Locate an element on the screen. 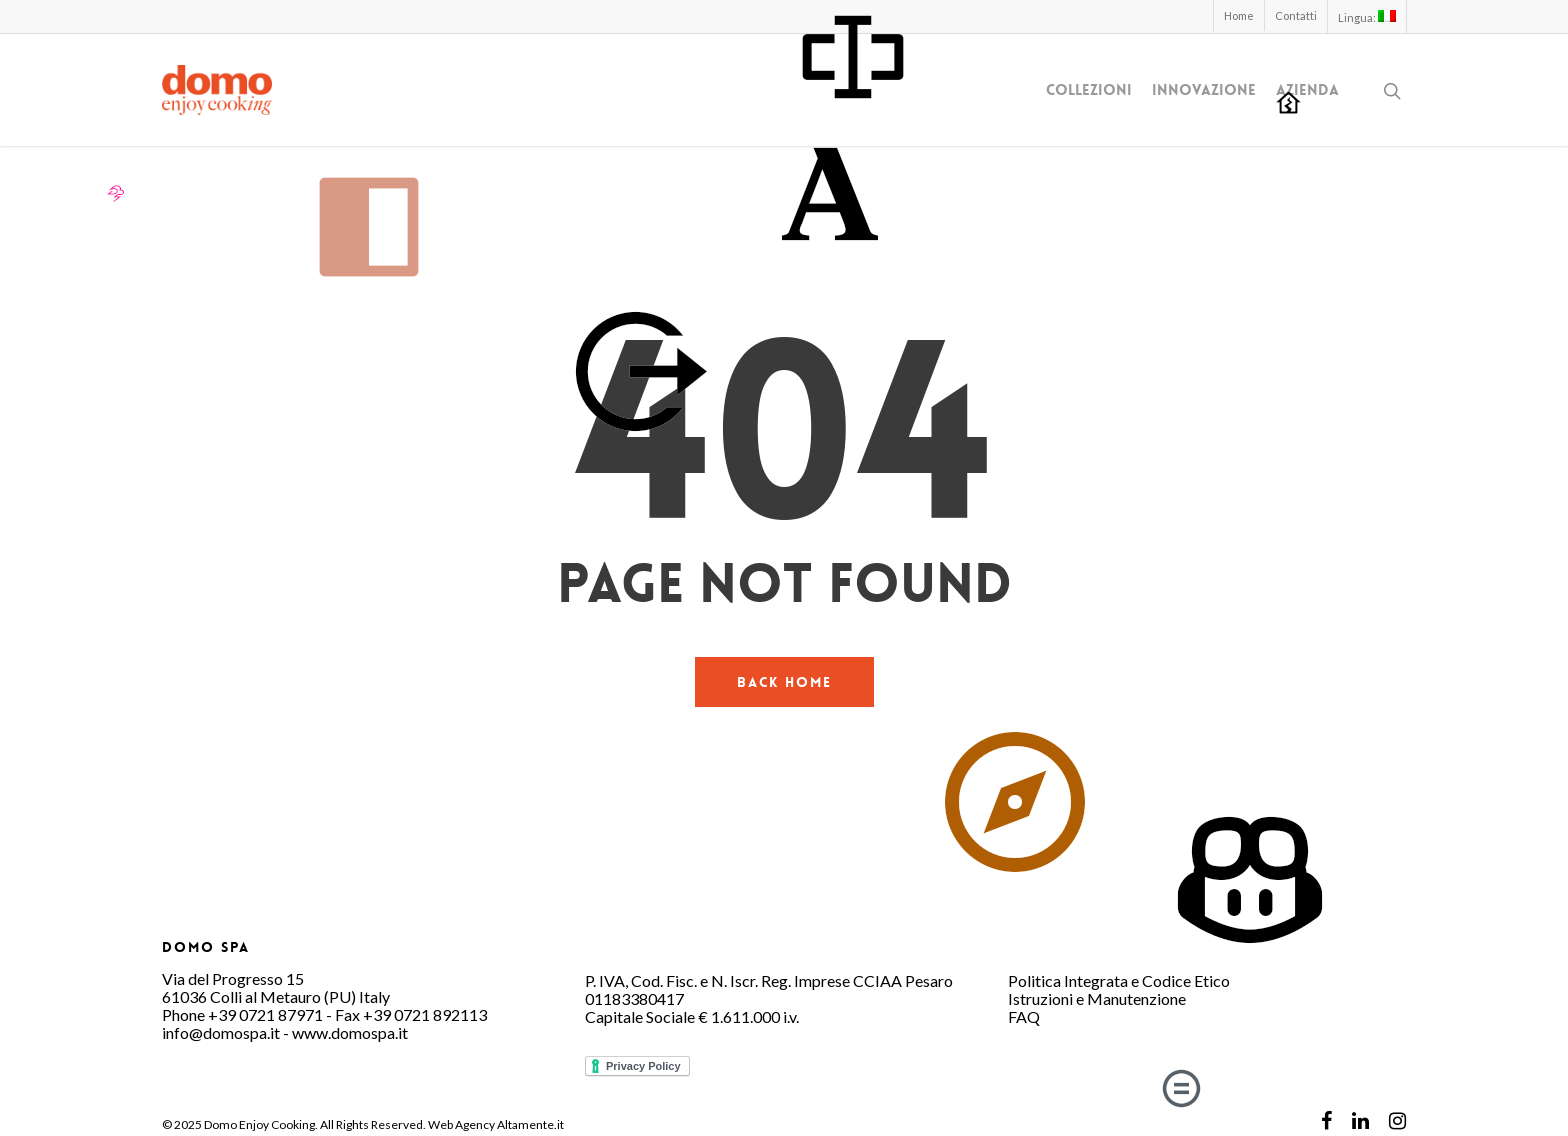  creative commons no derivatives license indicator is located at coordinates (1181, 1088).